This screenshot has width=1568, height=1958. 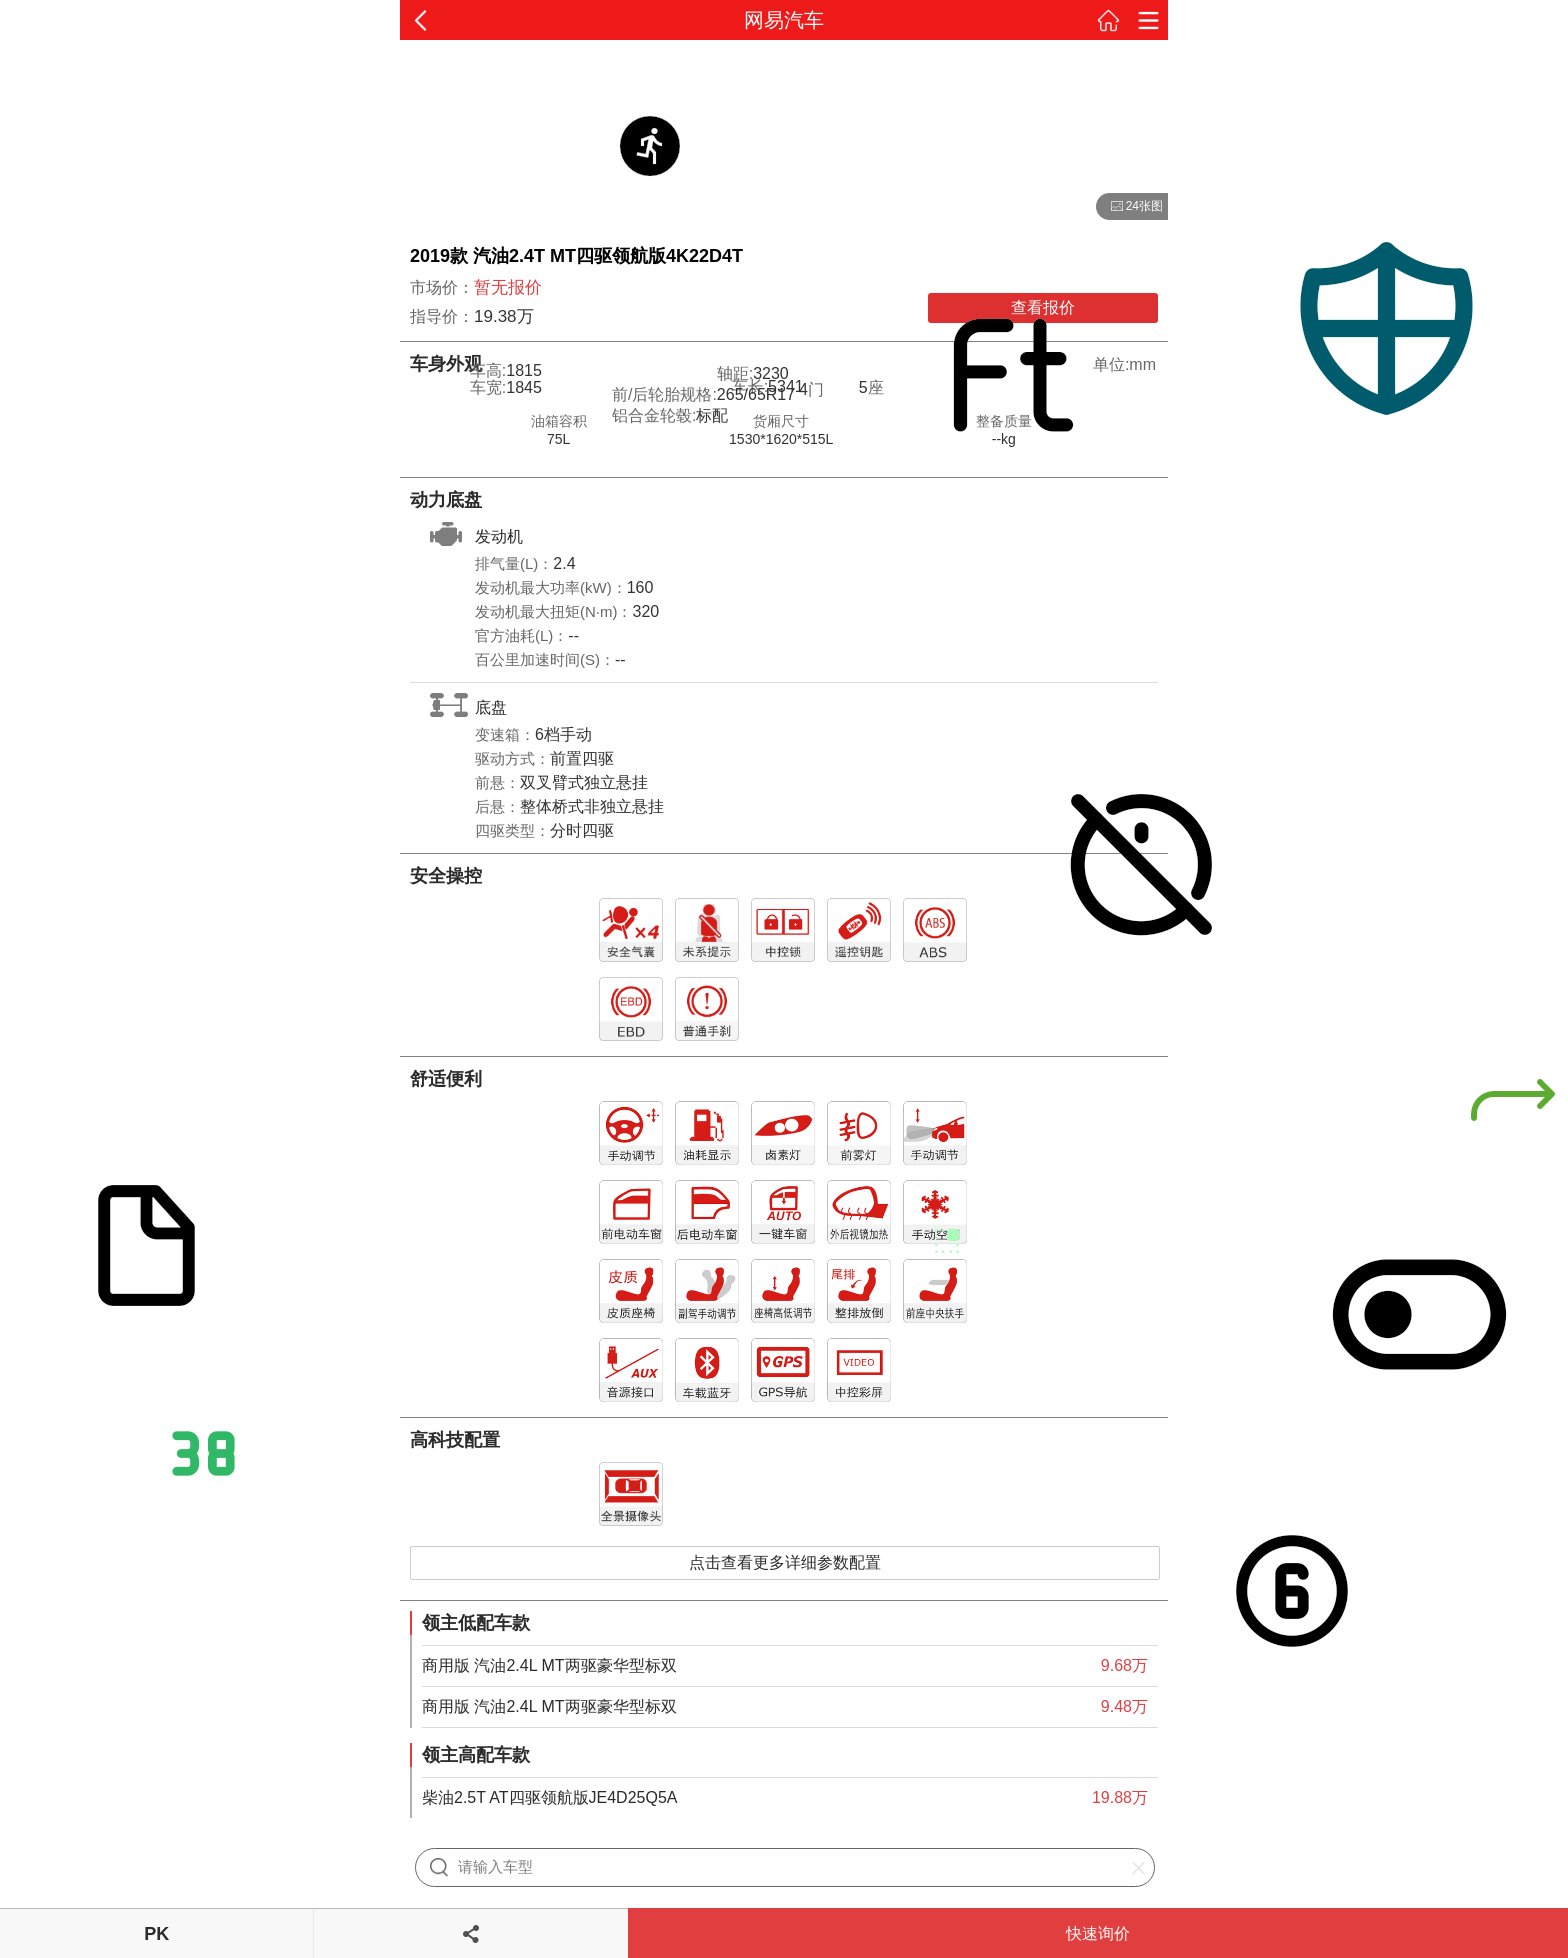 What do you see at coordinates (1513, 1100) in the screenshot?
I see `forward or share this item` at bounding box center [1513, 1100].